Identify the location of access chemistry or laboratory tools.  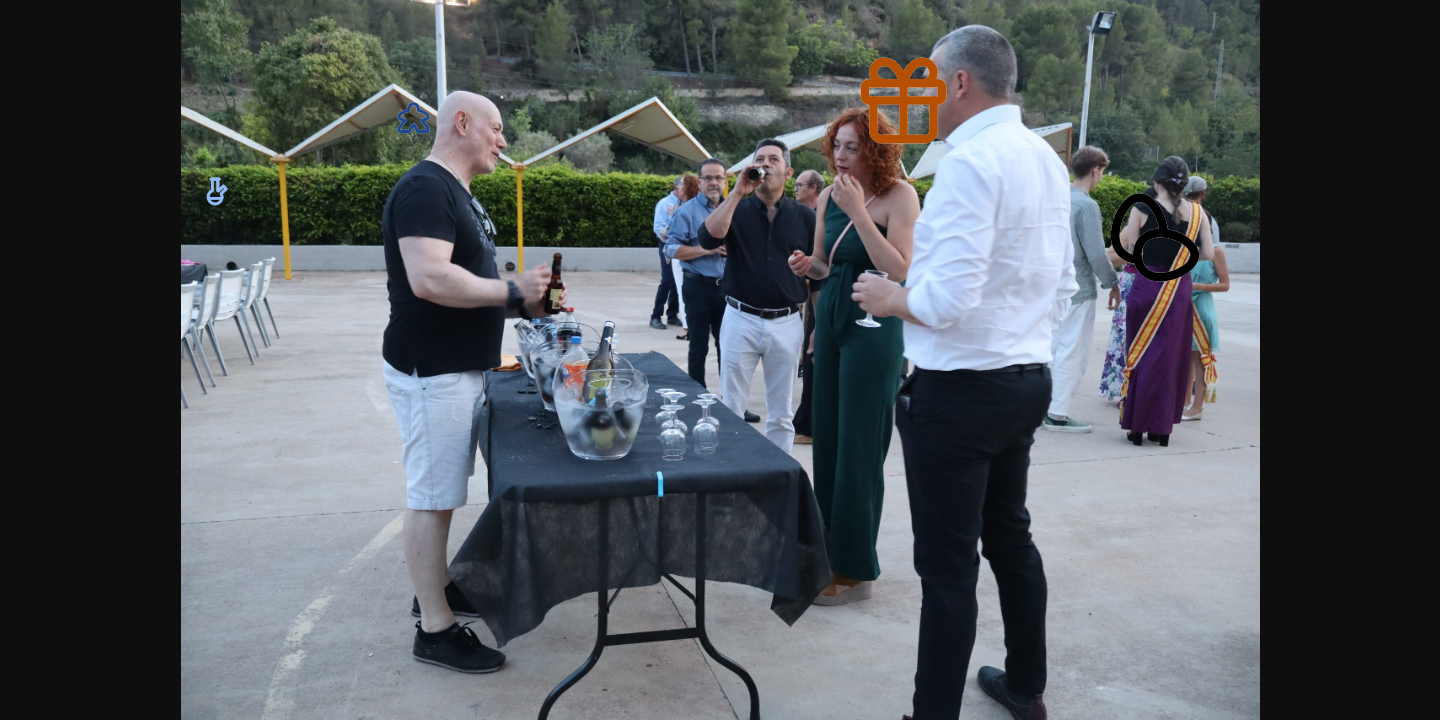
(216, 191).